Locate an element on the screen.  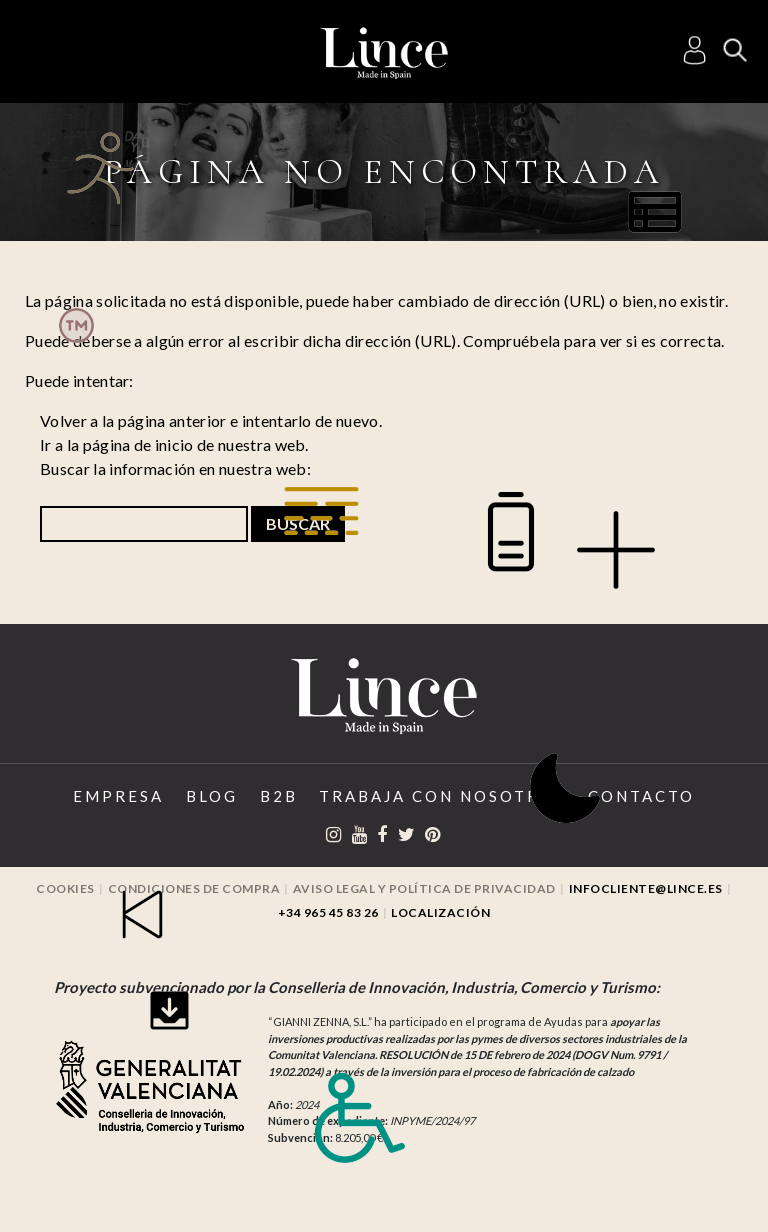
indicates medium battery level is located at coordinates (511, 533).